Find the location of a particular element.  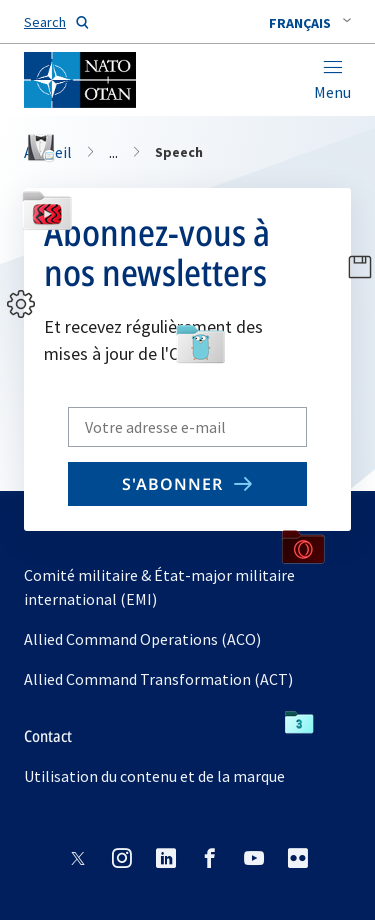

open Opera GX browser files folder is located at coordinates (303, 548).